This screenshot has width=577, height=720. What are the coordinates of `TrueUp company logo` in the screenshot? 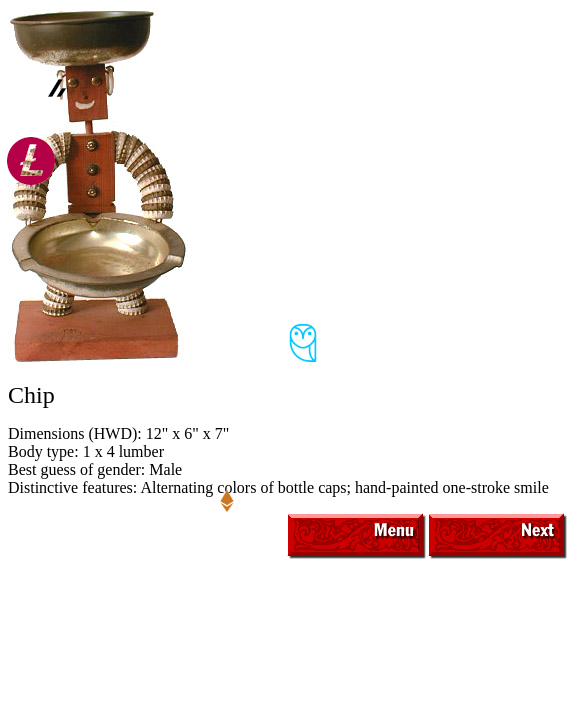 It's located at (303, 343).